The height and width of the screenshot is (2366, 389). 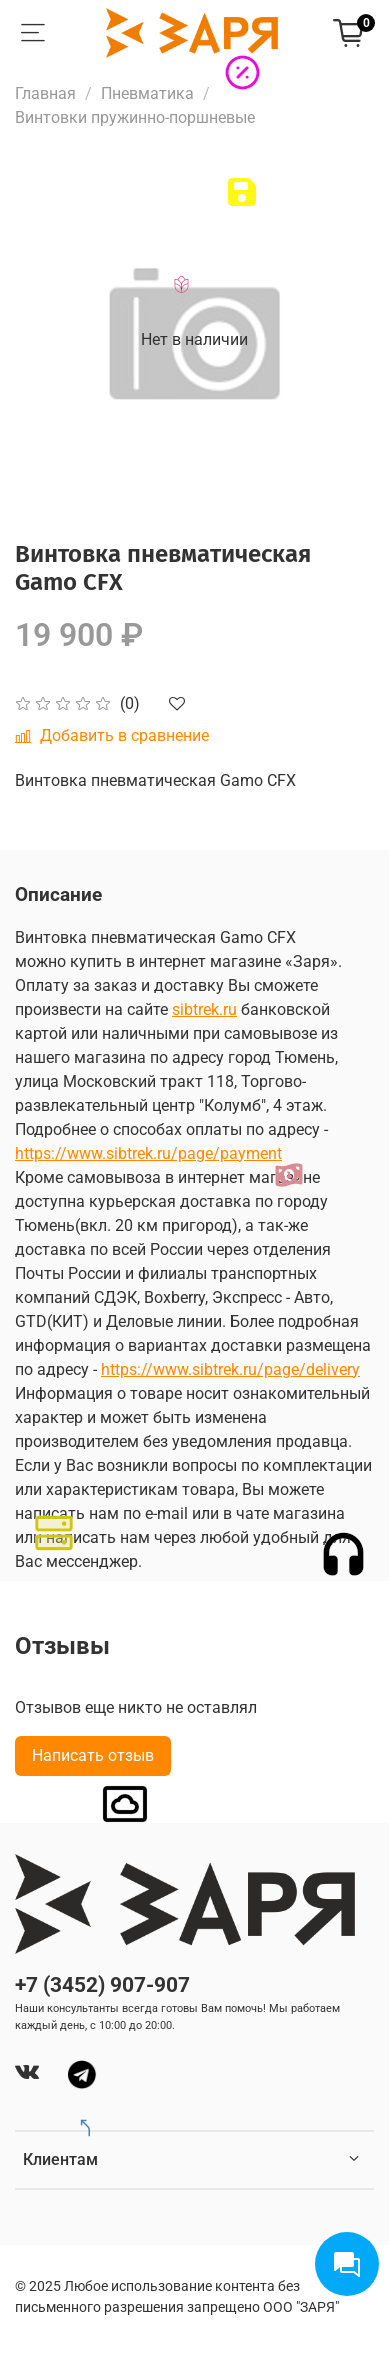 I want to click on view payment or transaction details, so click(x=289, y=1175).